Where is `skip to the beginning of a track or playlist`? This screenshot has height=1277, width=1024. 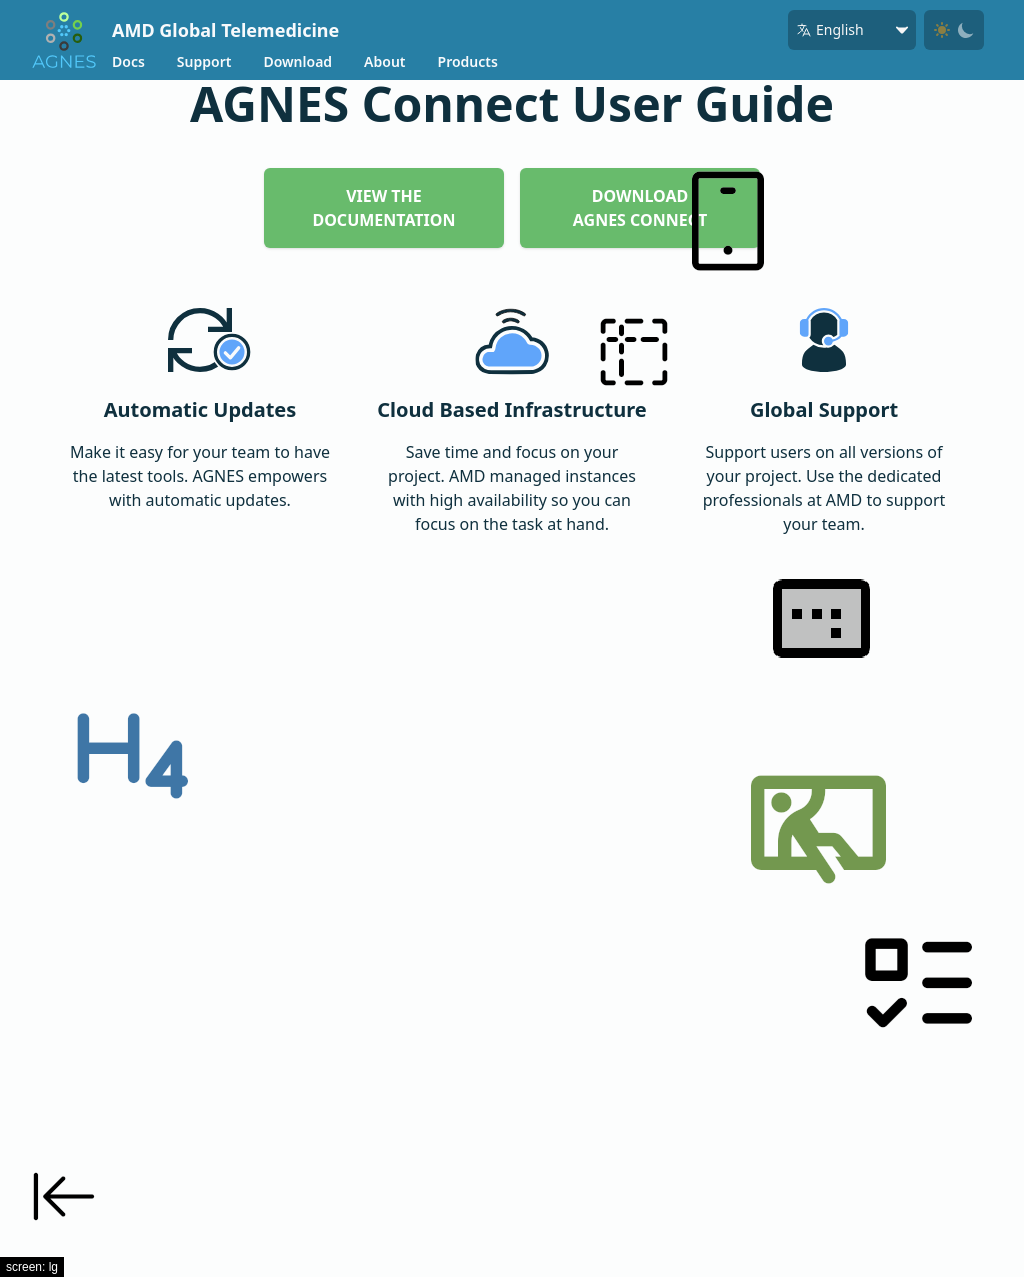 skip to the beginning of a track or playlist is located at coordinates (62, 1196).